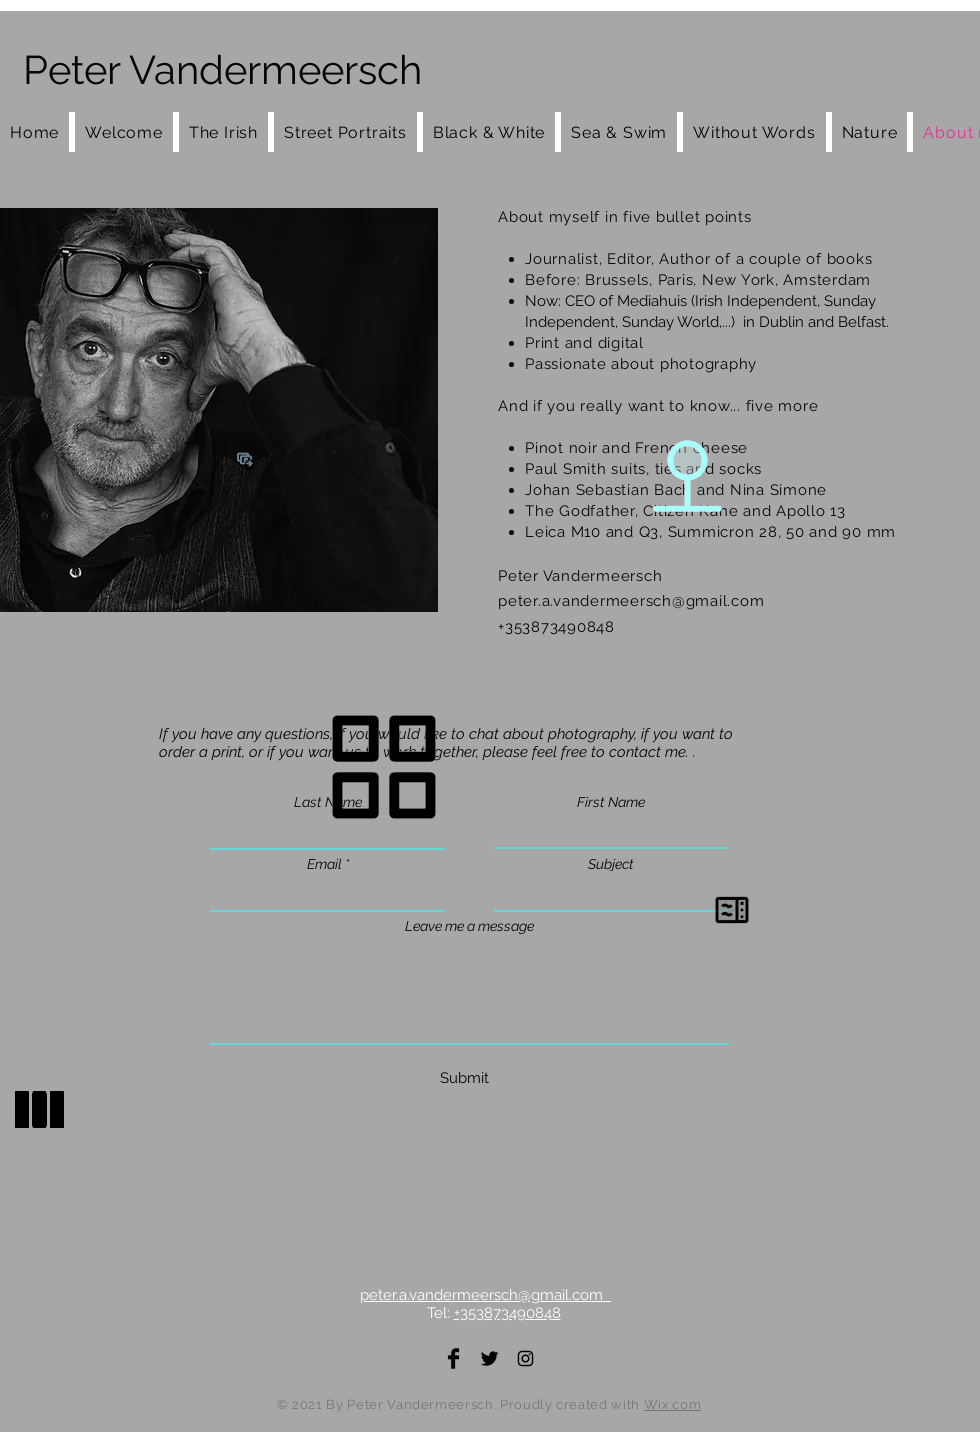 This screenshot has width=980, height=1432. What do you see at coordinates (244, 458) in the screenshot?
I see `transfer funds between accounts` at bounding box center [244, 458].